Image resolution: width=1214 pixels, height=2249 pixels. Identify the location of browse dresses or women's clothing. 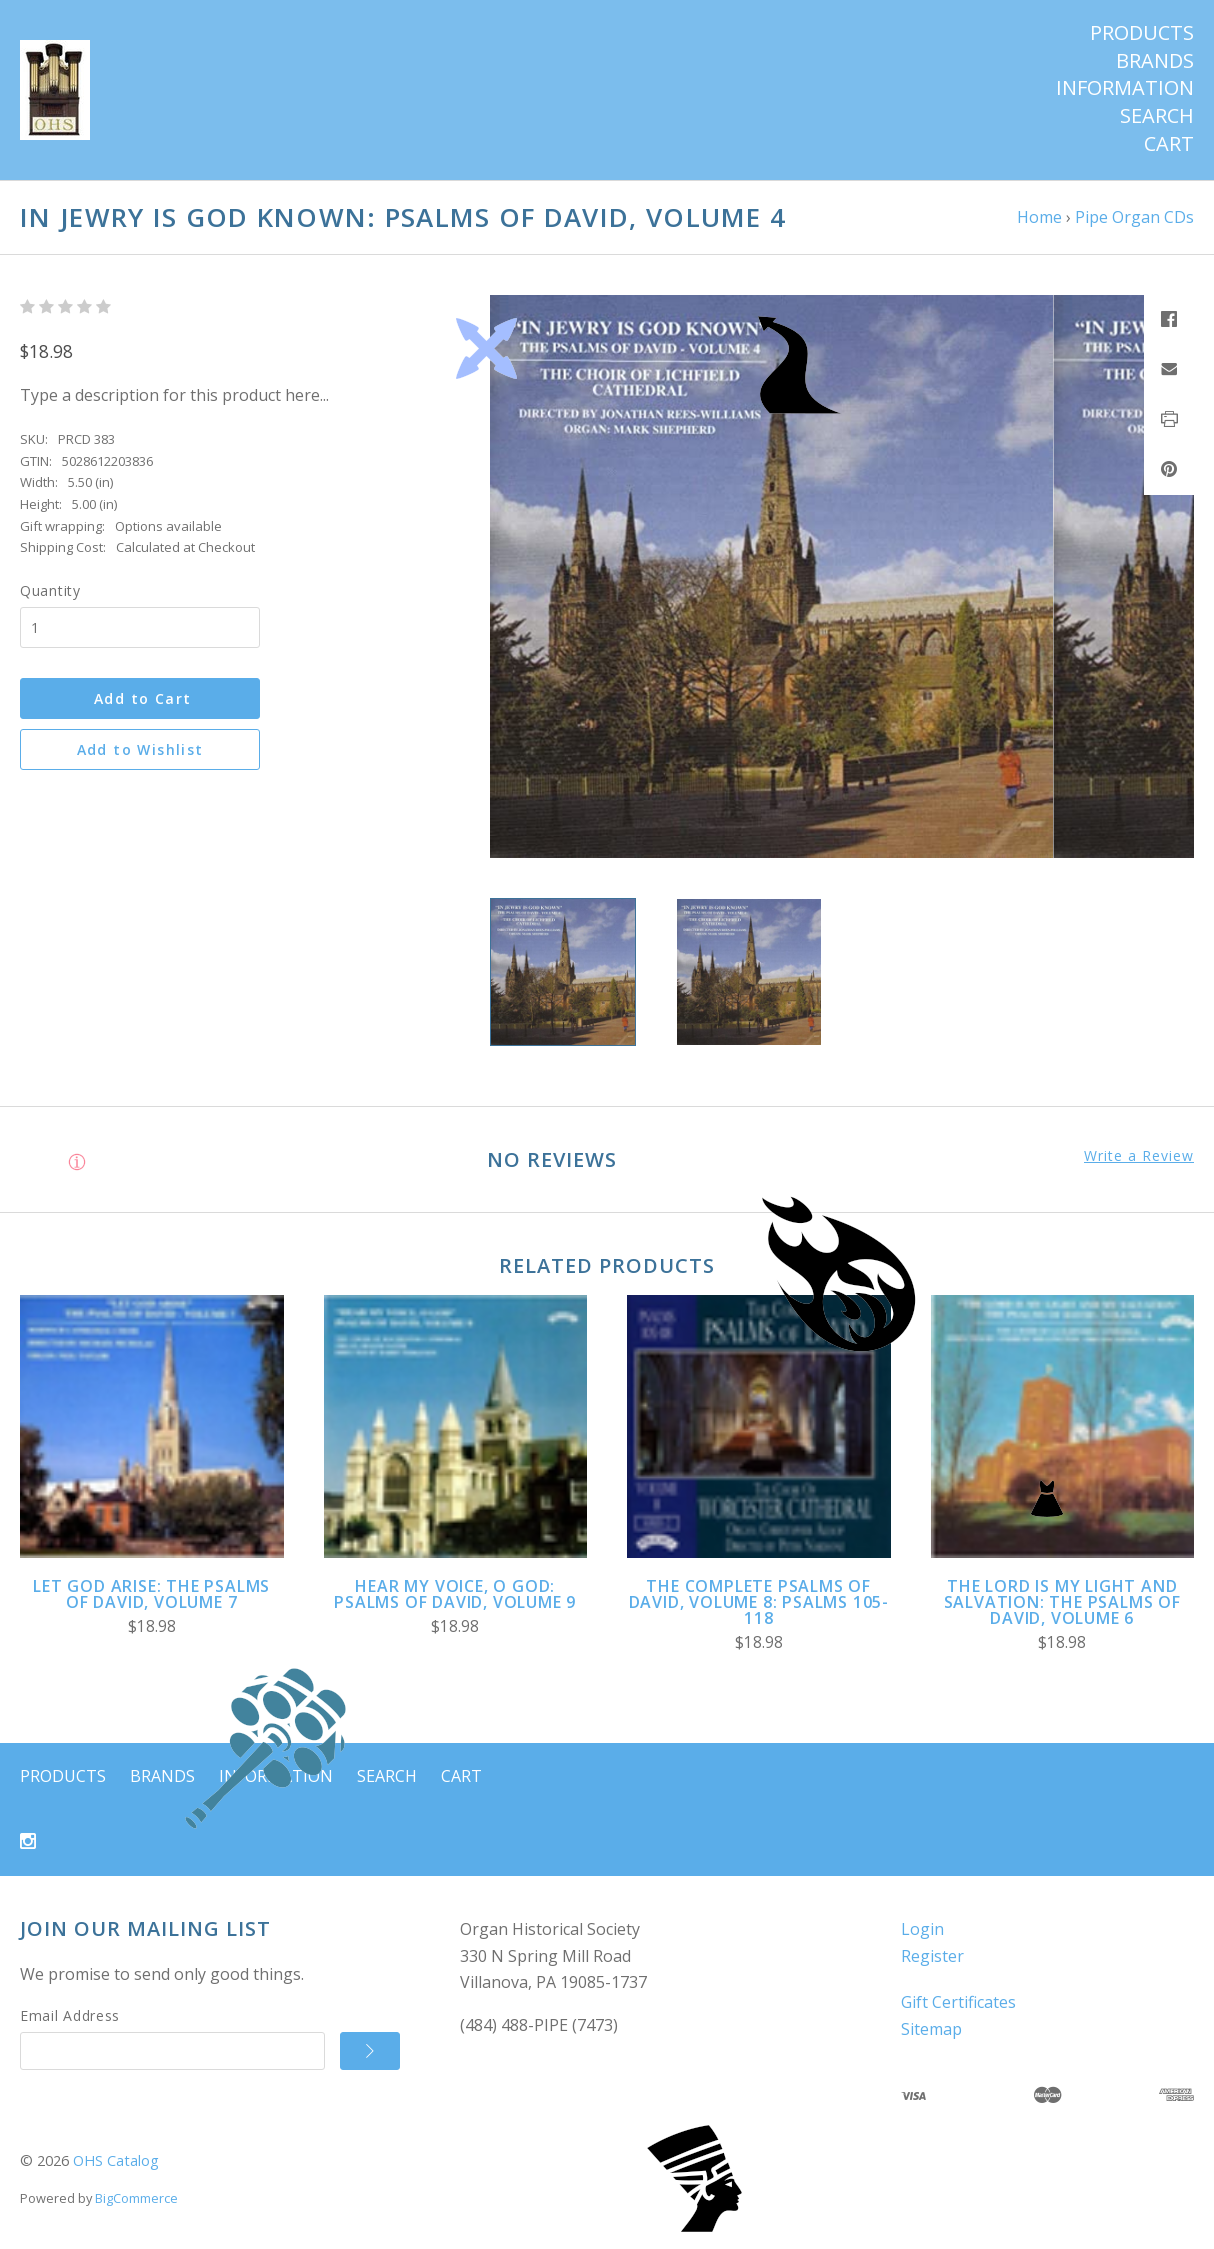
(1047, 1498).